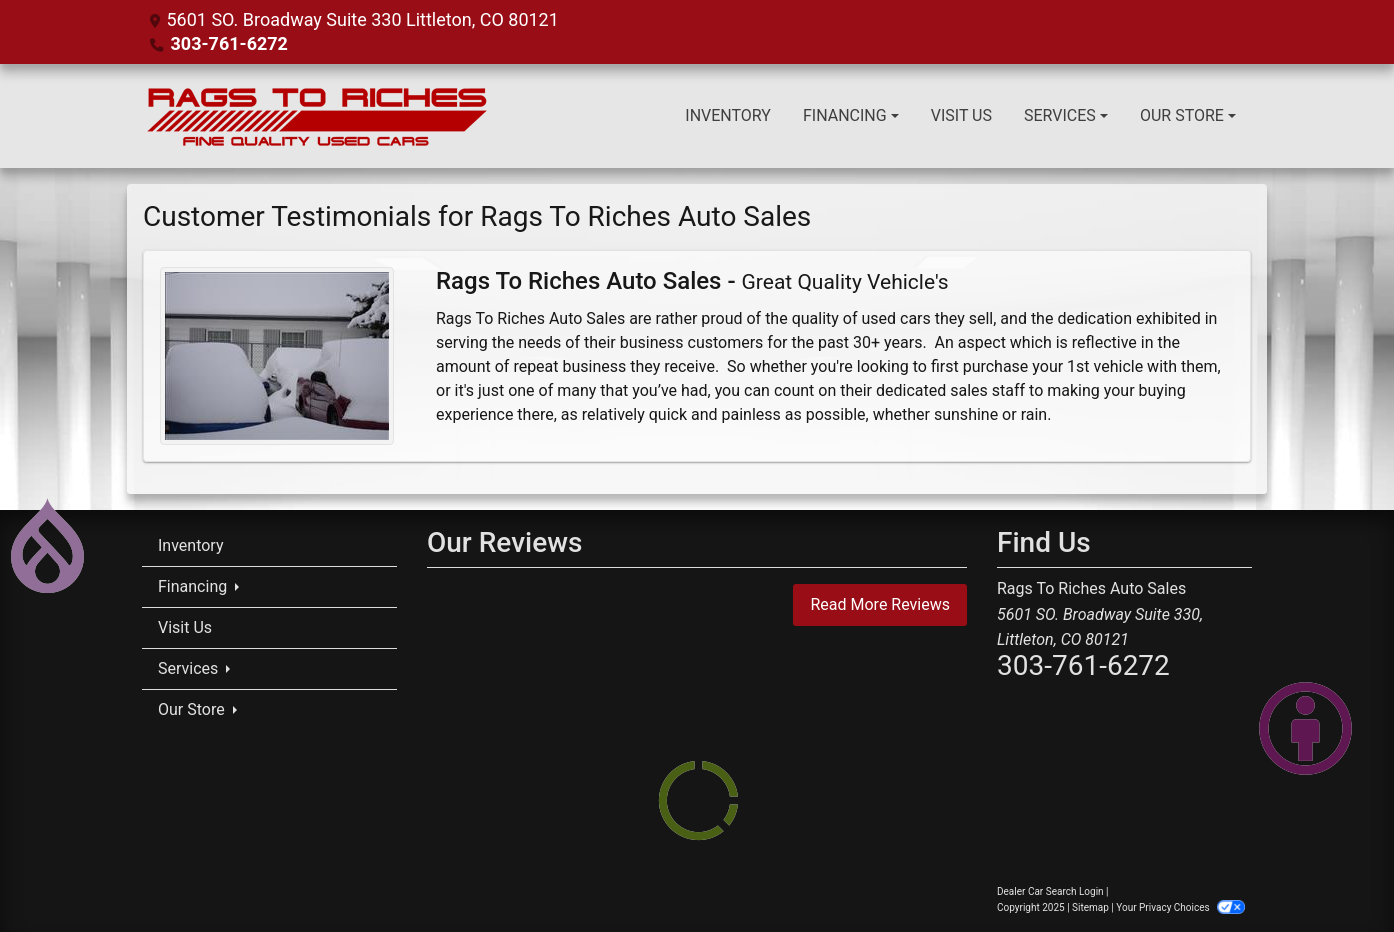 The width and height of the screenshot is (1394, 932). Describe the element at coordinates (1305, 728) in the screenshot. I see `indicates creative commons attribution required` at that location.